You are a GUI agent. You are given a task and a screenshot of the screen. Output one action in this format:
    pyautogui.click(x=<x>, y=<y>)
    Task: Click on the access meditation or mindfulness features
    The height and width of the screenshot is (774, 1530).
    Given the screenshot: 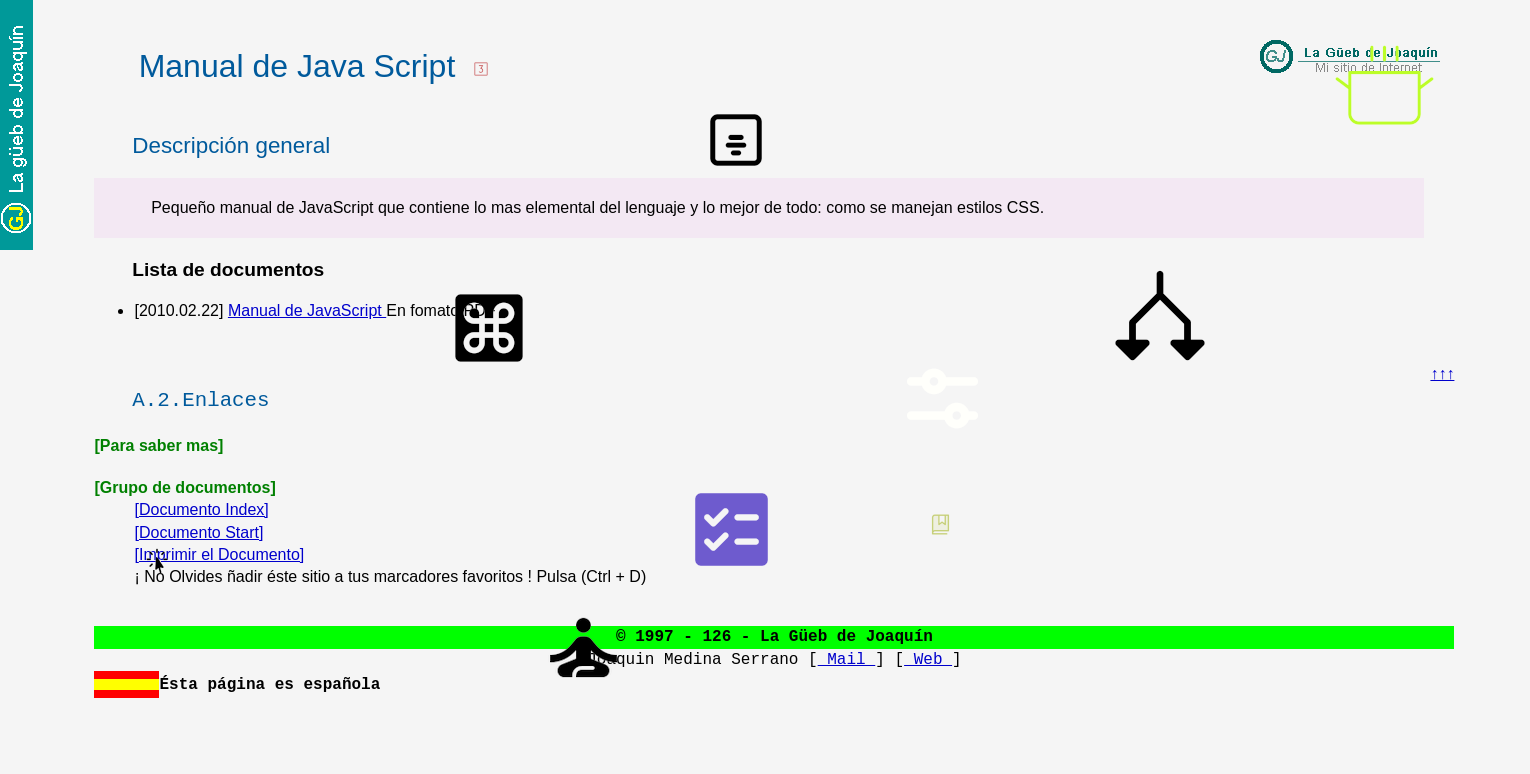 What is the action you would take?
    pyautogui.click(x=583, y=647)
    